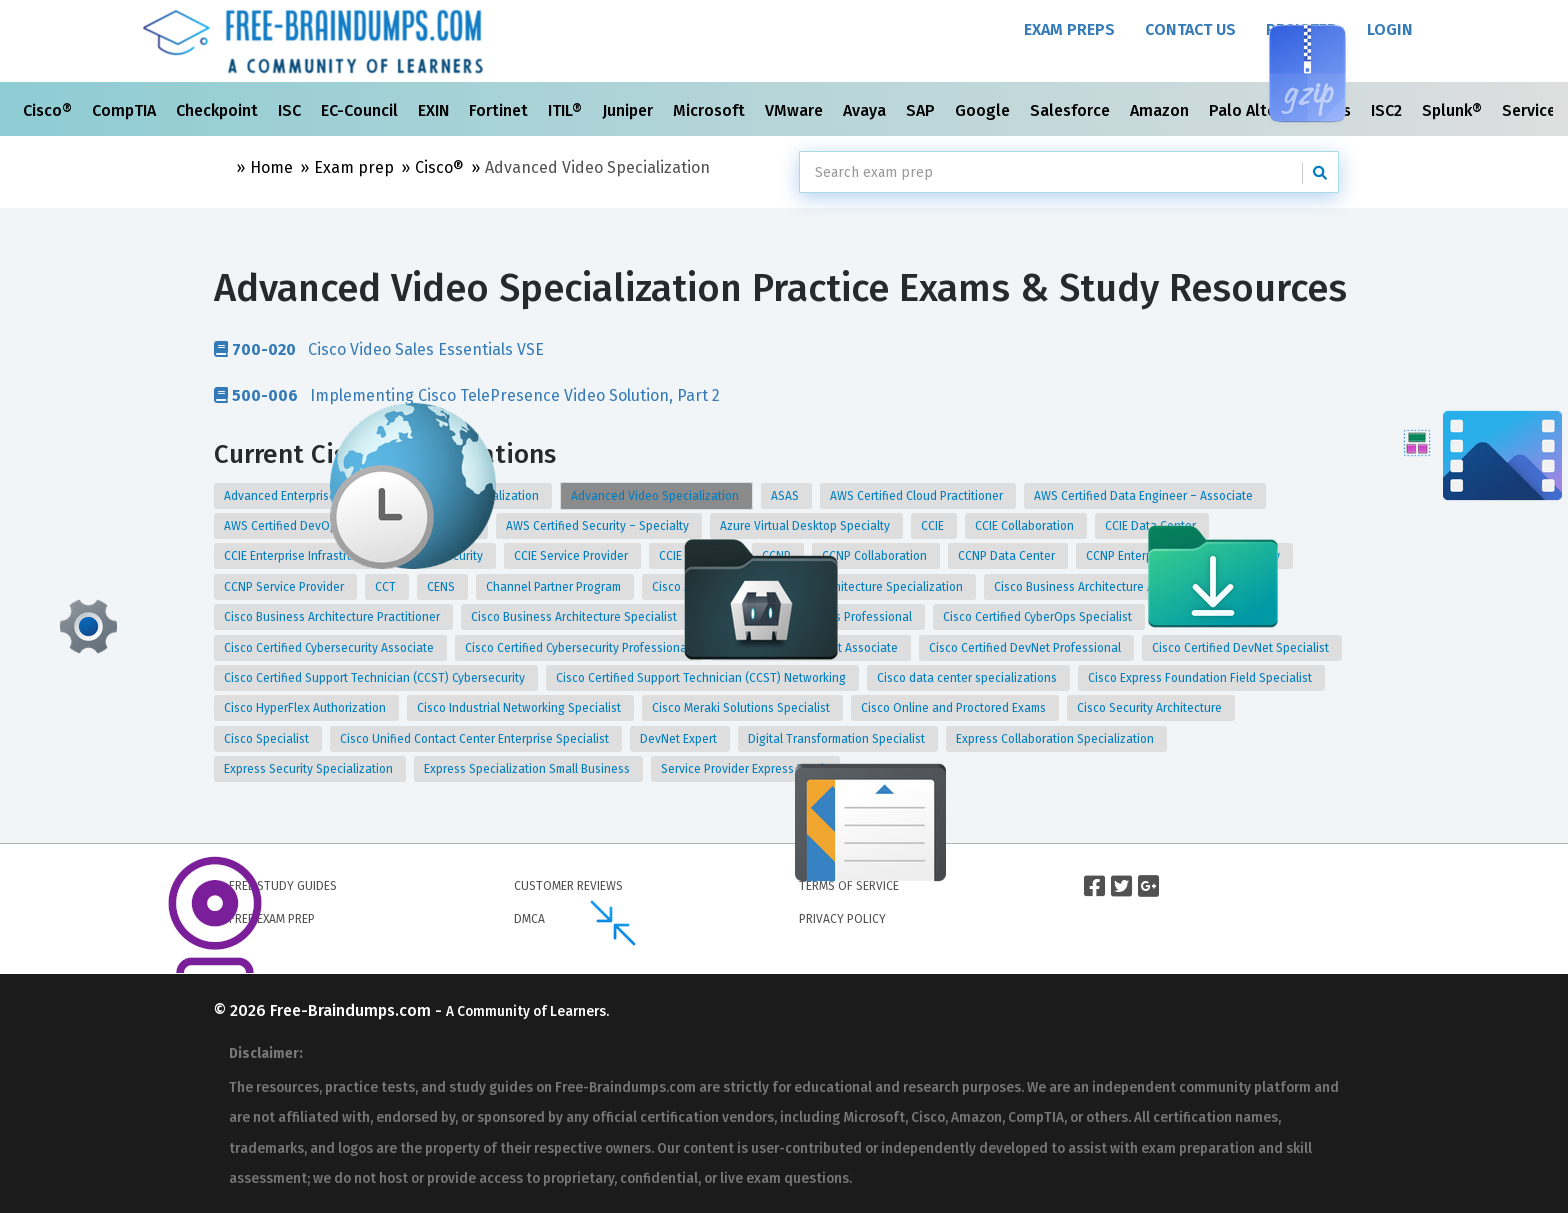 This screenshot has height=1213, width=1568. I want to click on select all items in the current view, so click(1417, 443).